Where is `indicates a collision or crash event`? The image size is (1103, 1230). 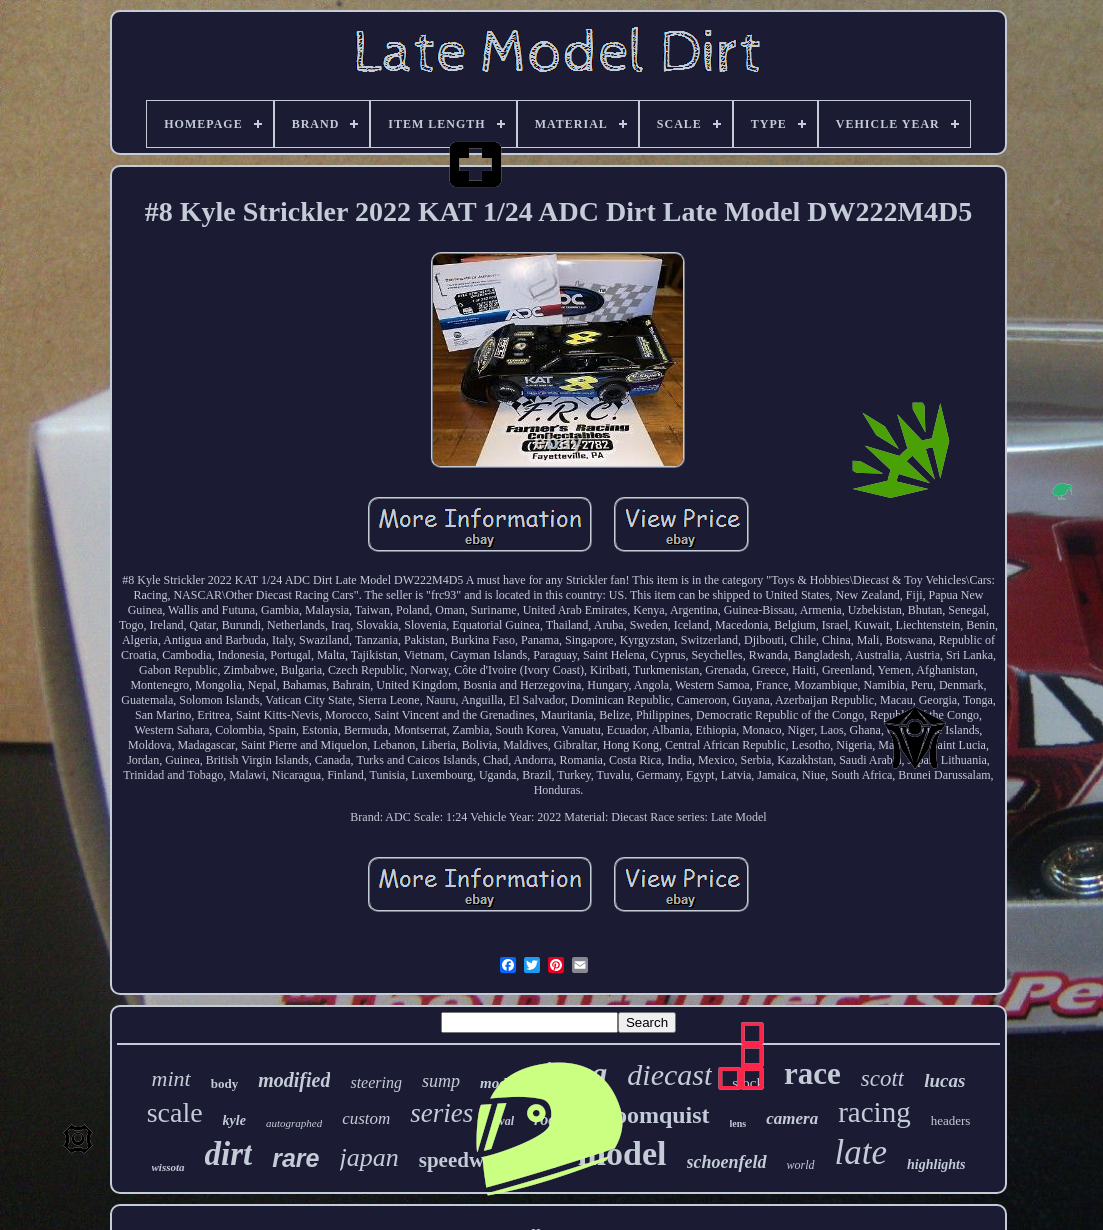
indicates a collision or crash event is located at coordinates (901, 451).